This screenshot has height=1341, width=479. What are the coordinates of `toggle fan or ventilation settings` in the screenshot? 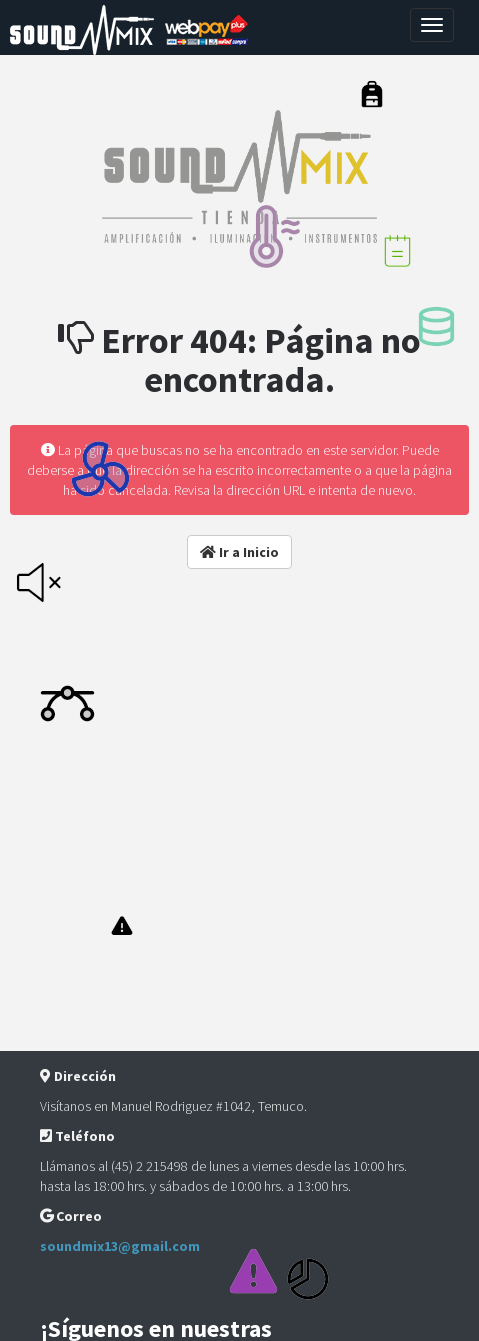 It's located at (100, 472).